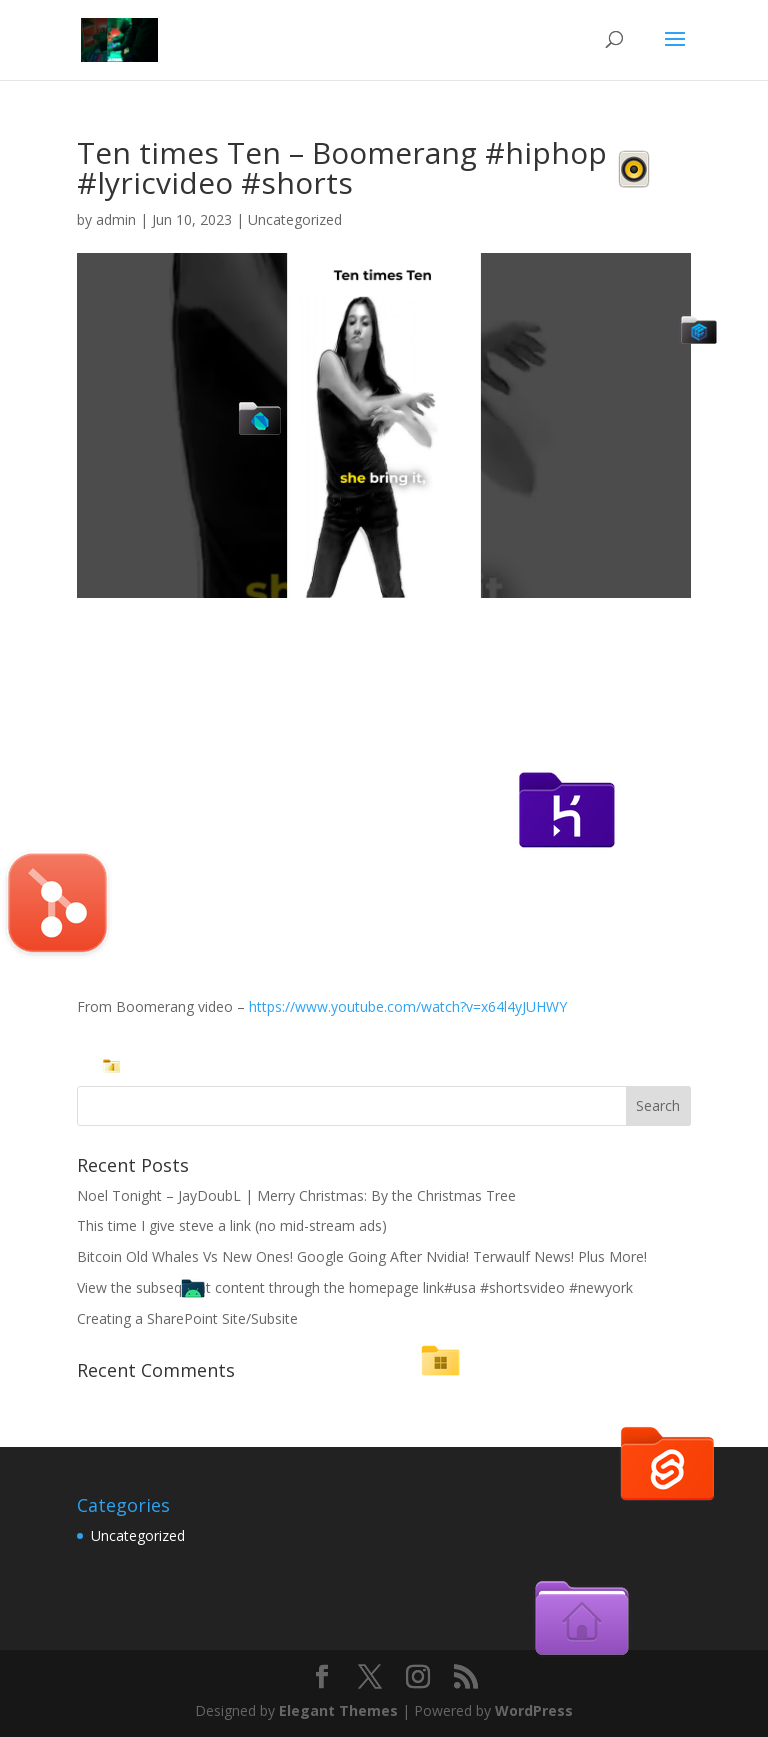  I want to click on open sound or audio settings, so click(634, 169).